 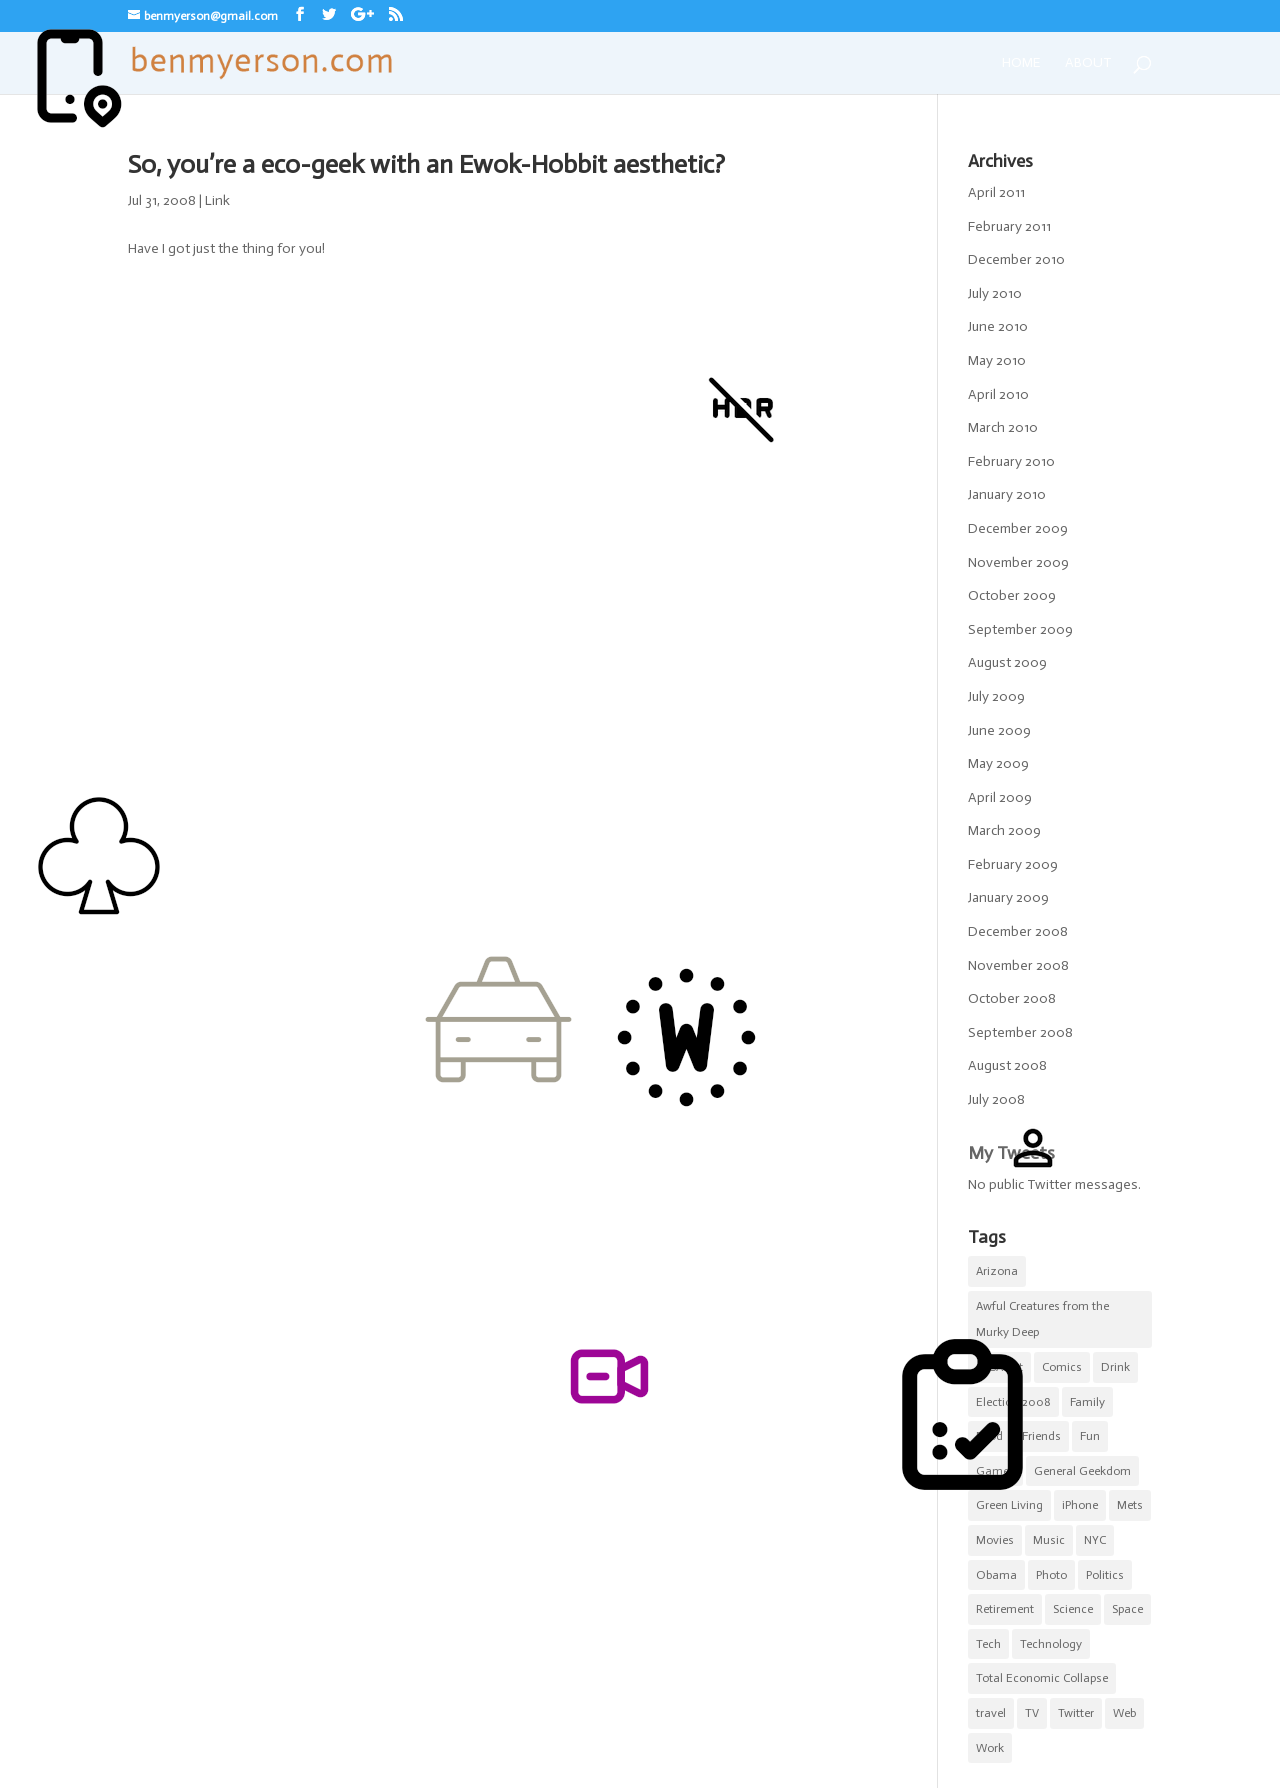 What do you see at coordinates (962, 1414) in the screenshot?
I see `view health checkup results` at bounding box center [962, 1414].